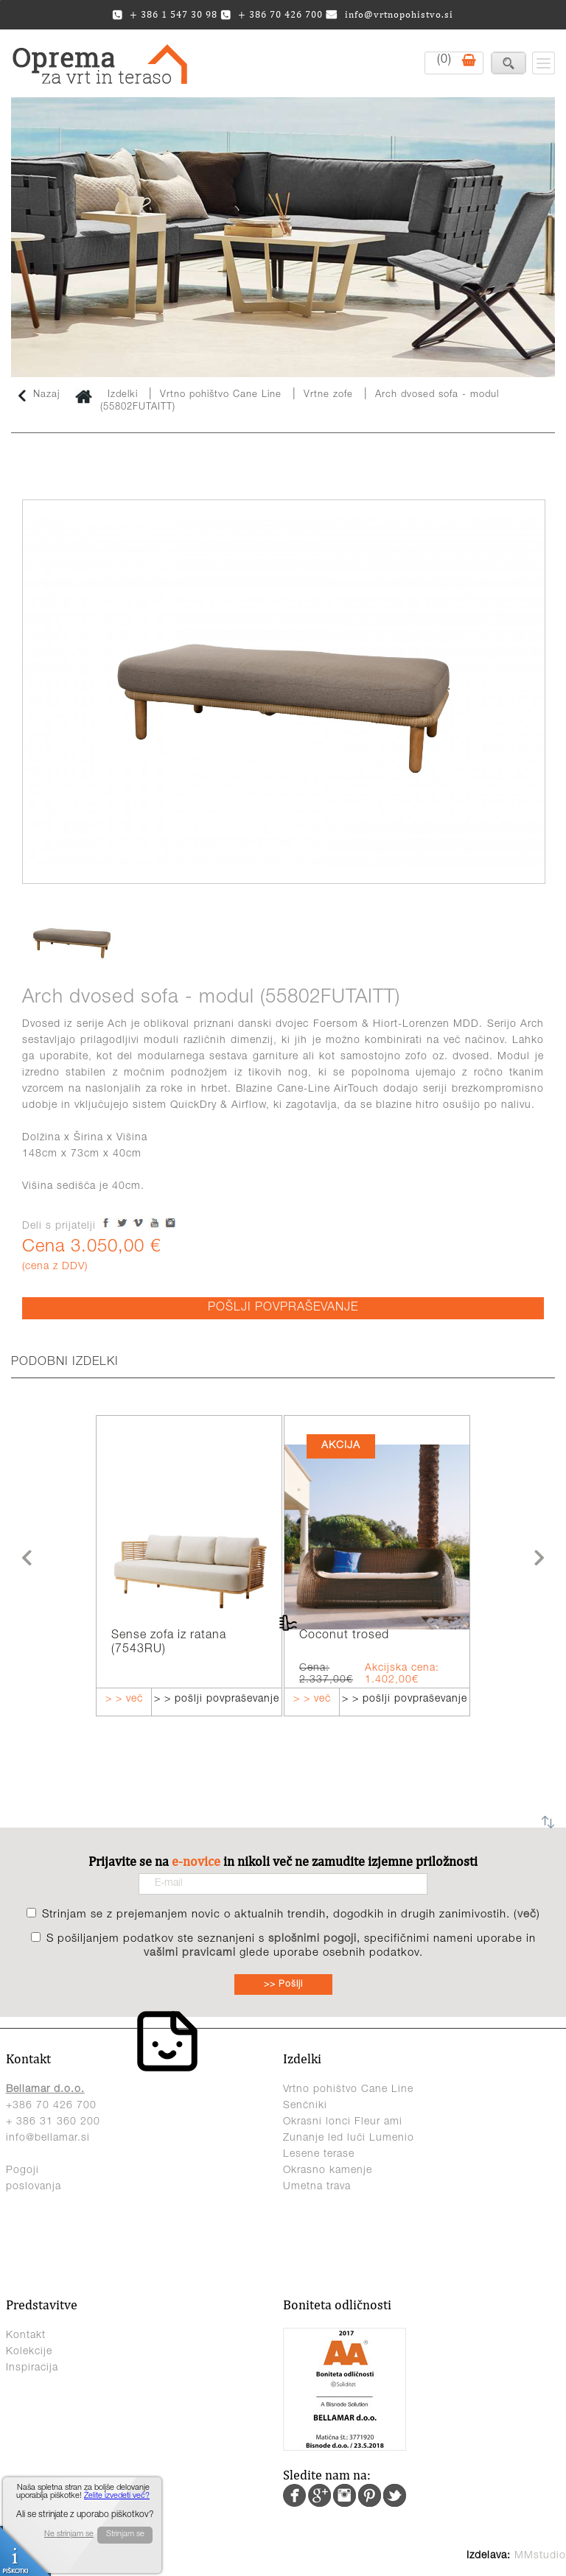  Describe the element at coordinates (548, 1822) in the screenshot. I see `sort items in ascending or descending order` at that location.